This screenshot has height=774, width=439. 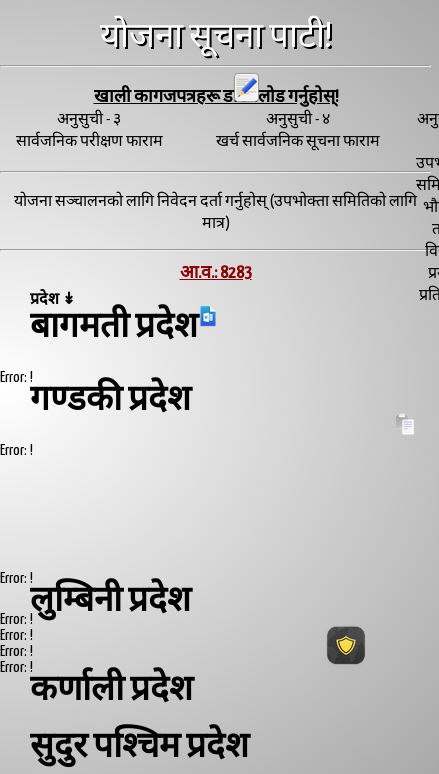 What do you see at coordinates (246, 87) in the screenshot?
I see `open text editor application` at bounding box center [246, 87].